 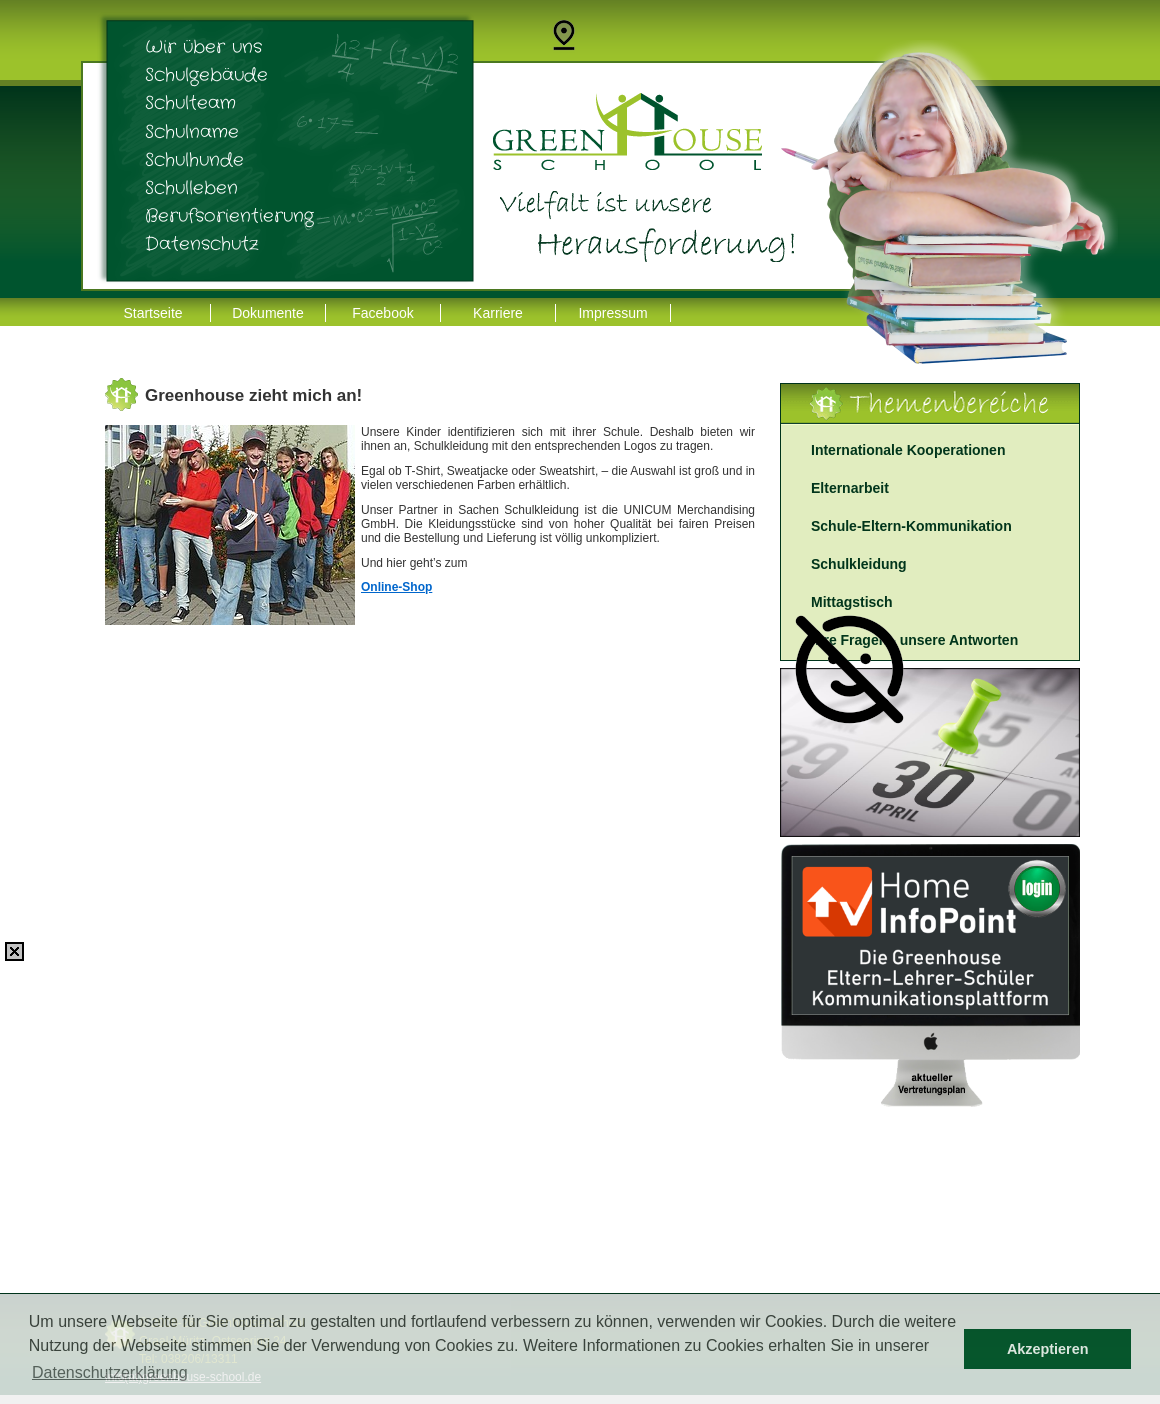 What do you see at coordinates (564, 35) in the screenshot?
I see `drop a pin on the map` at bounding box center [564, 35].